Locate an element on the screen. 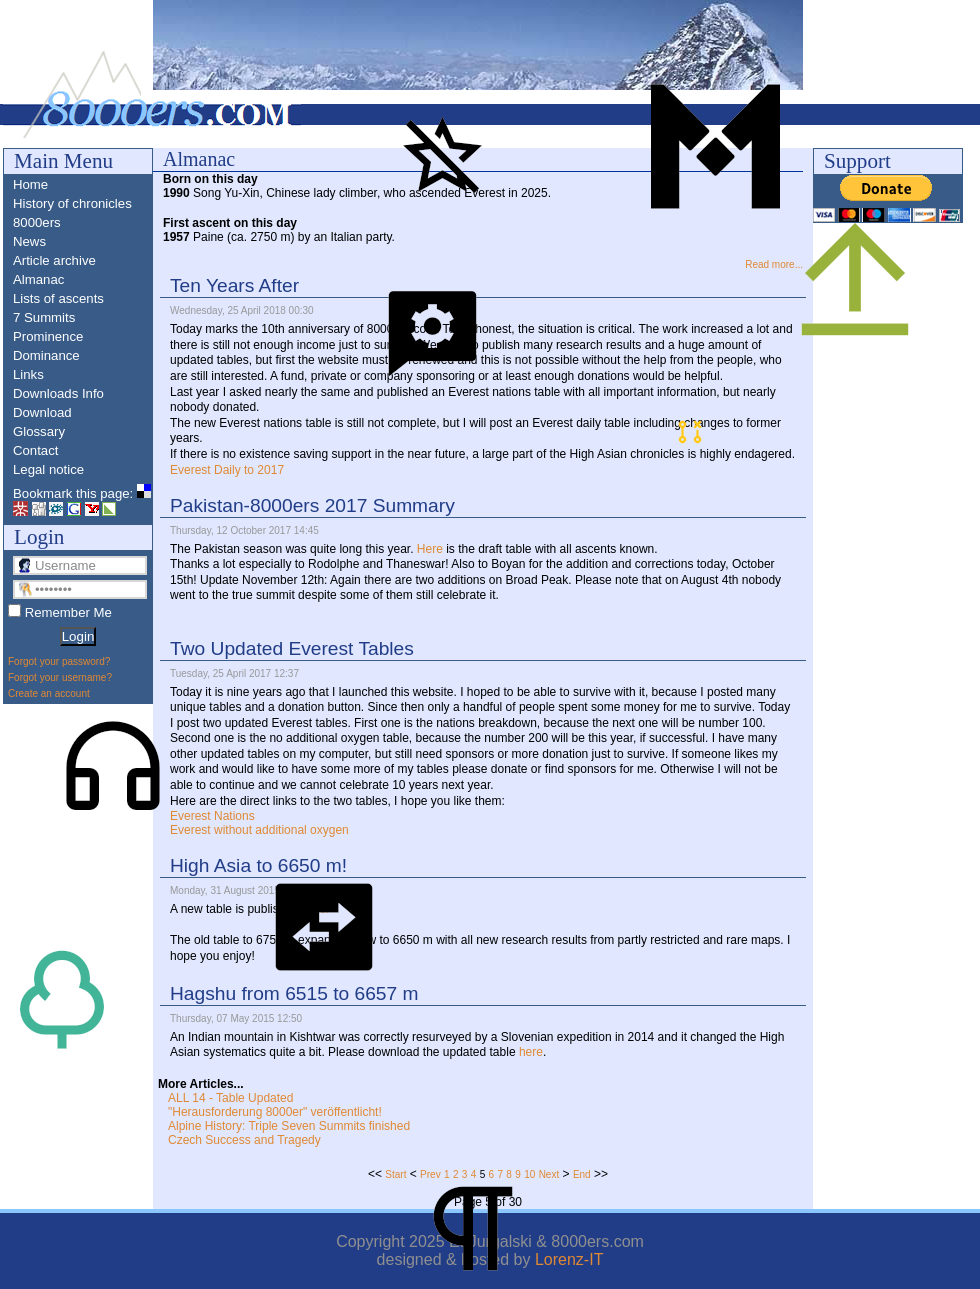 This screenshot has height=1289, width=980. open chat settings is located at coordinates (432, 330).